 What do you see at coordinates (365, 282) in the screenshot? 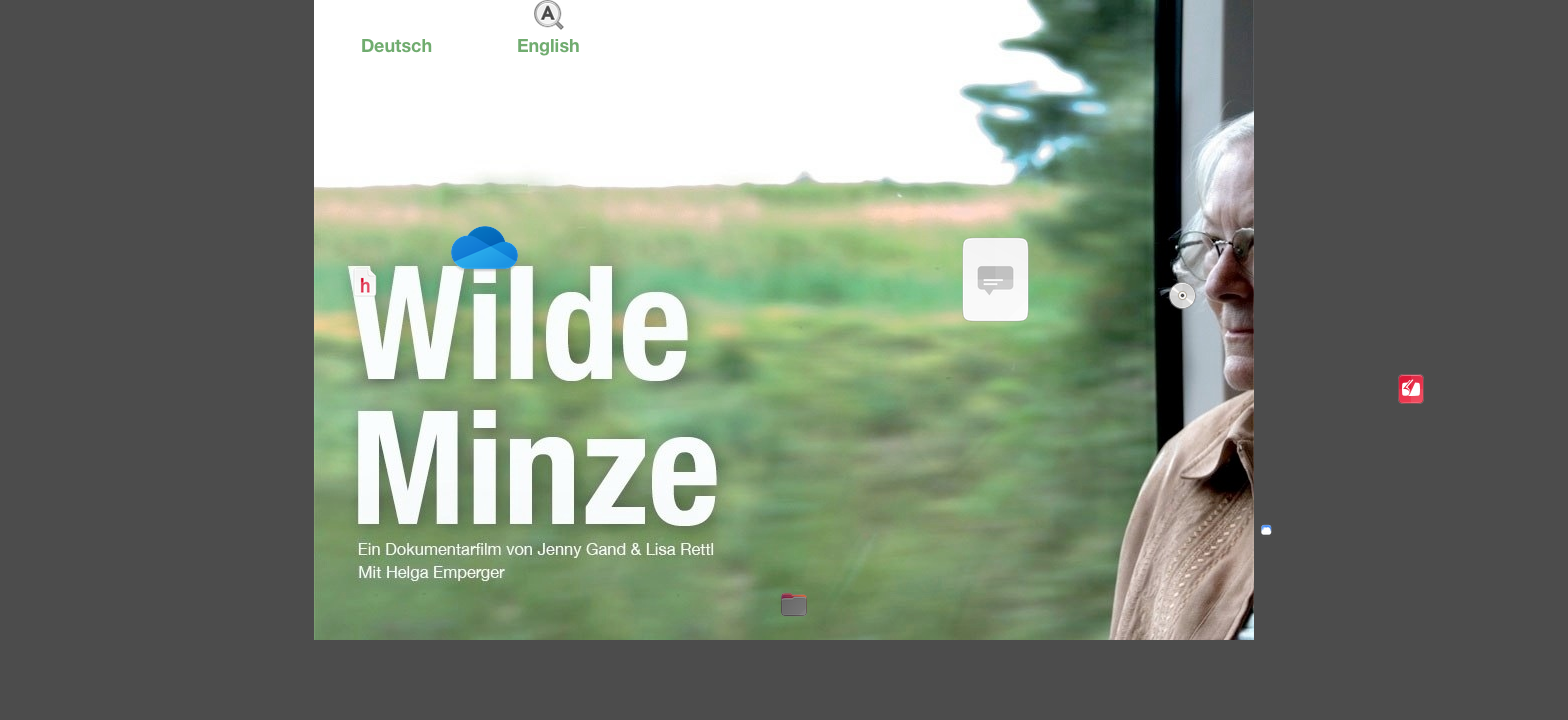
I see `c/c++ header file` at bounding box center [365, 282].